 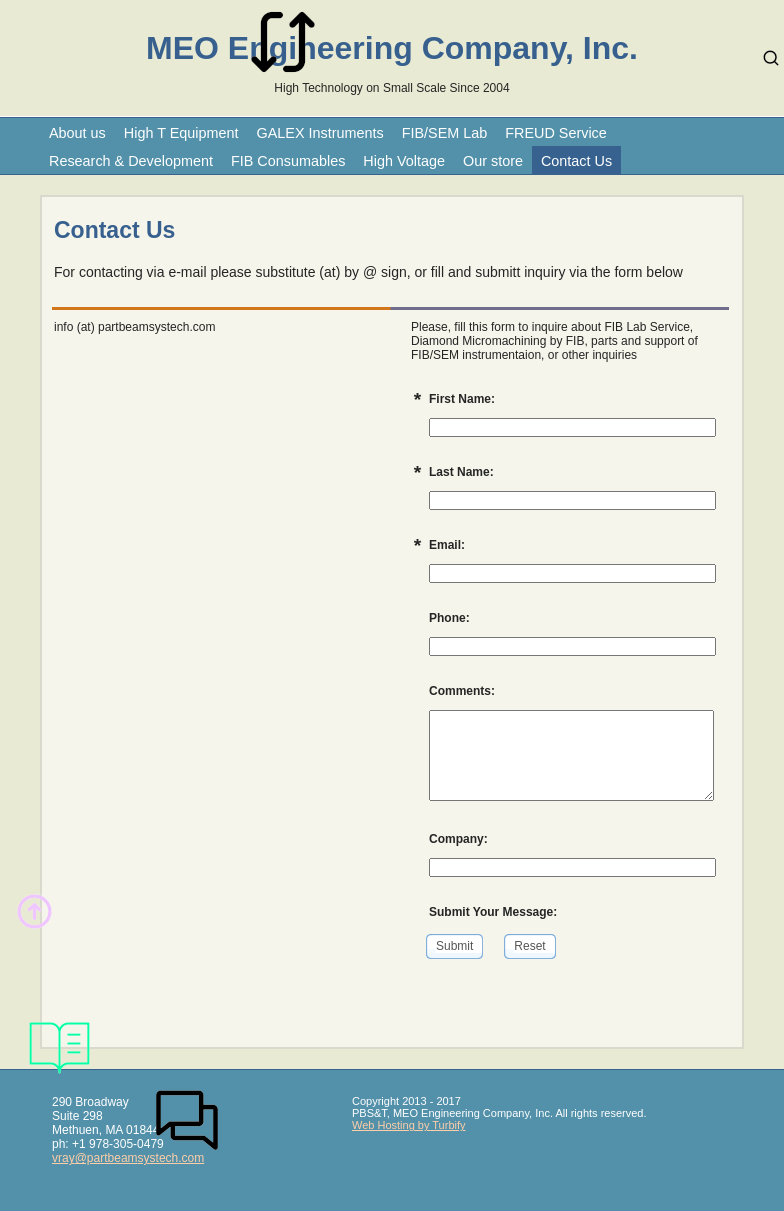 I want to click on search for content or items, so click(x=771, y=58).